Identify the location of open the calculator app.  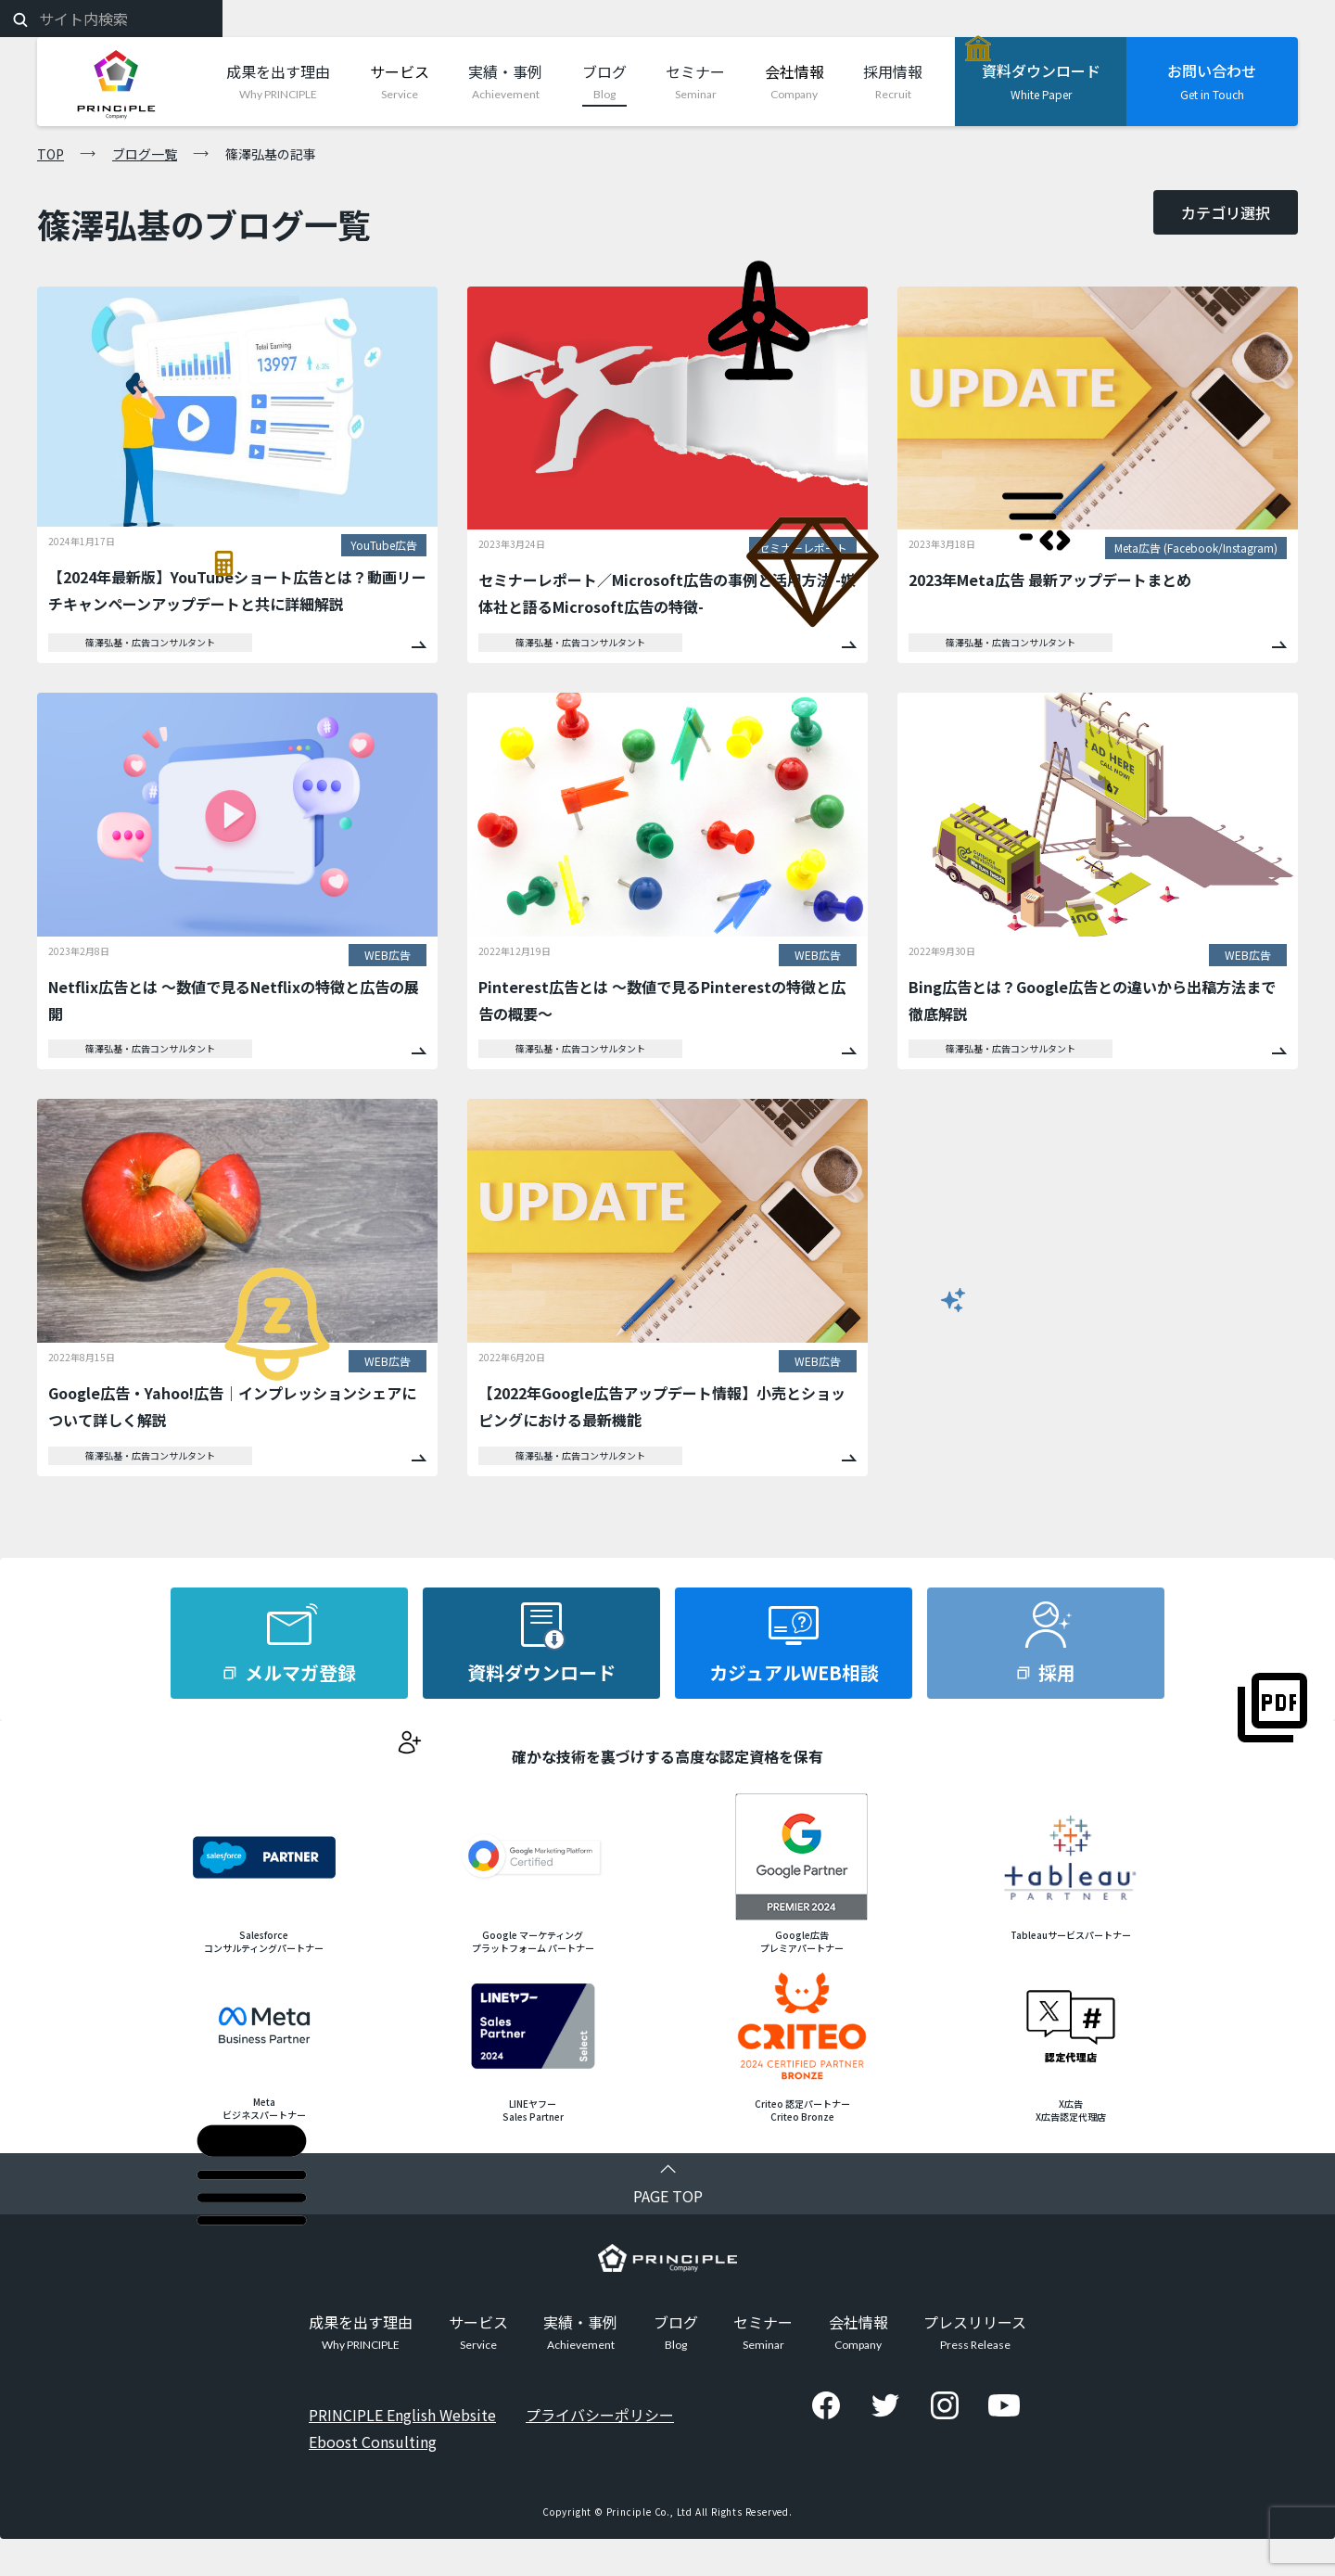
(223, 563).